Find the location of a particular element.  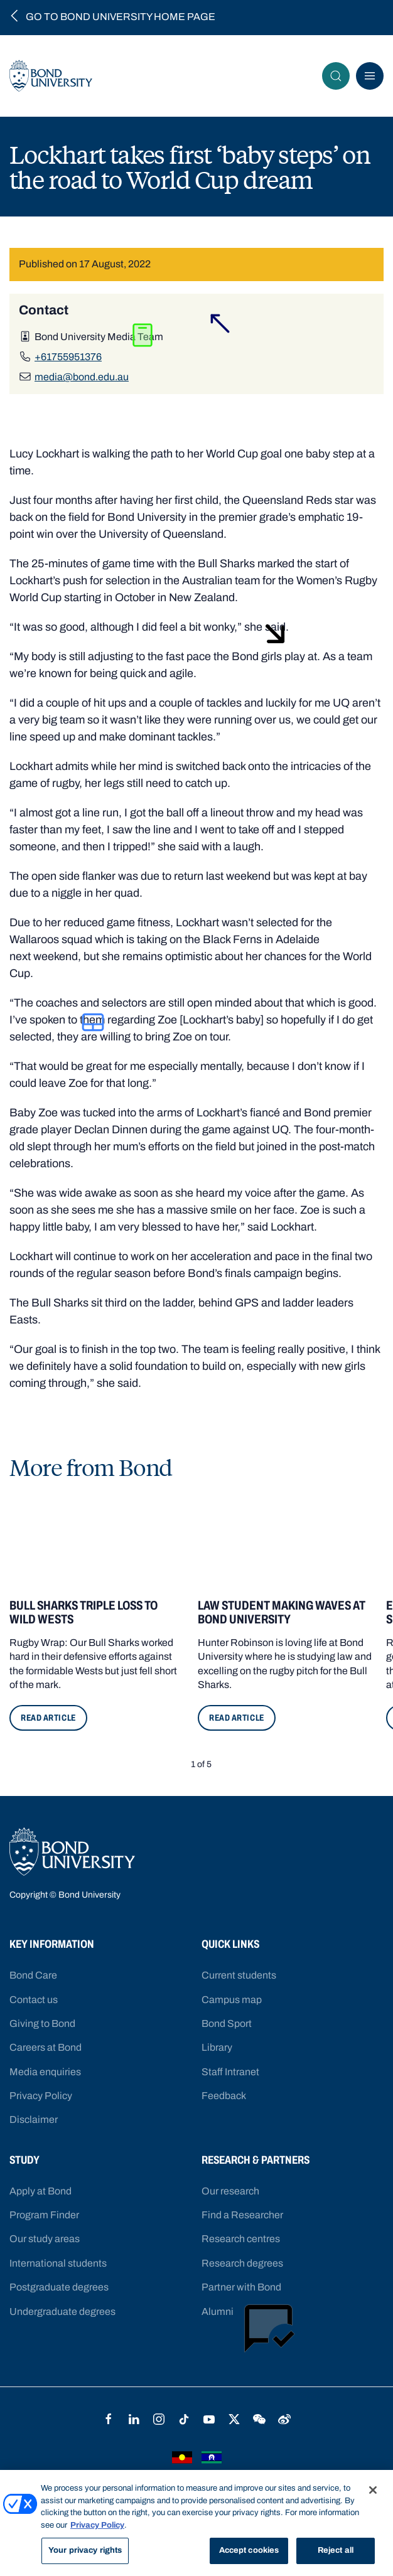

move item to upper left corner is located at coordinates (220, 323).